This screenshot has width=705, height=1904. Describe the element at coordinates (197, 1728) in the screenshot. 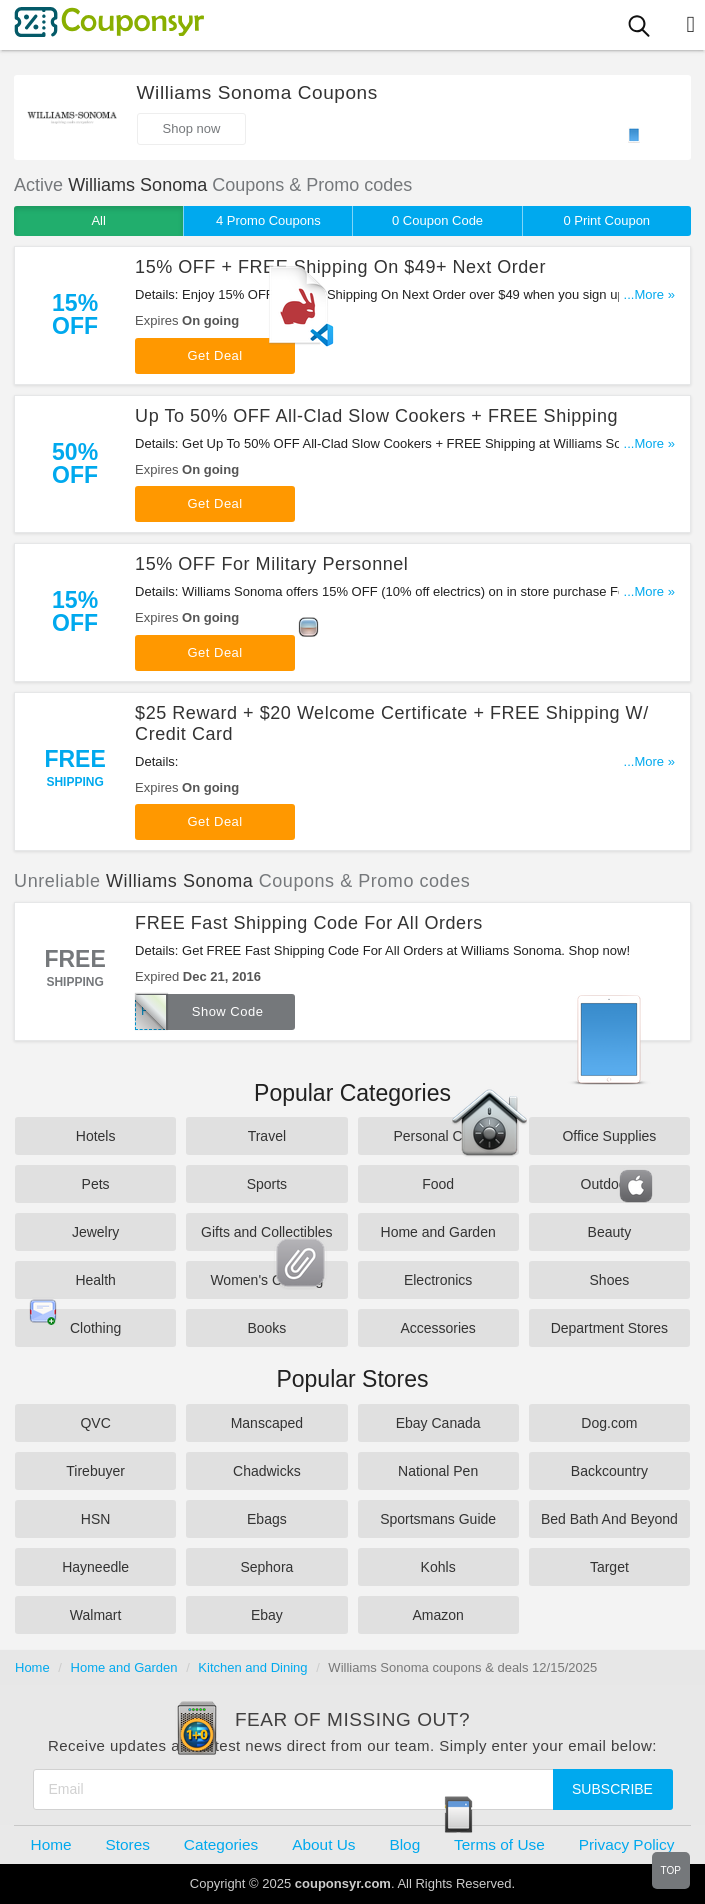

I see `configure RAID 10 storage array settings` at that location.